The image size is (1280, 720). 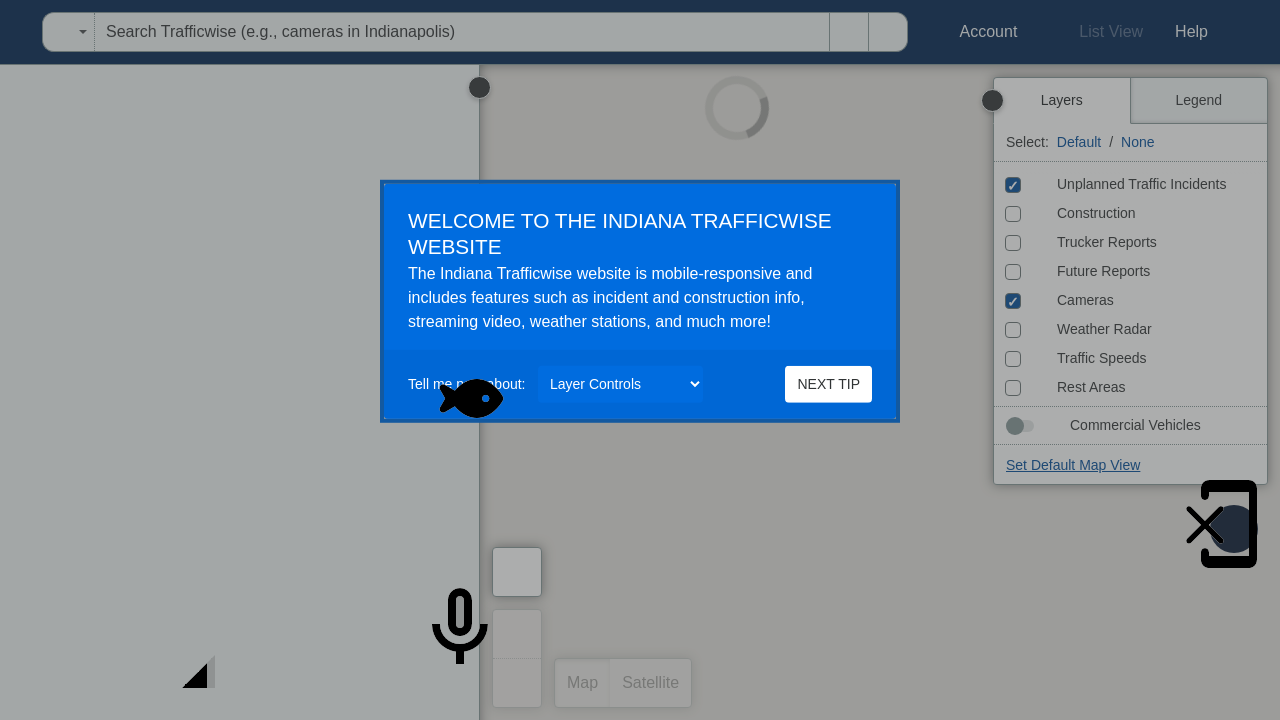 What do you see at coordinates (198, 671) in the screenshot?
I see `indicates current cellular network signal strength` at bounding box center [198, 671].